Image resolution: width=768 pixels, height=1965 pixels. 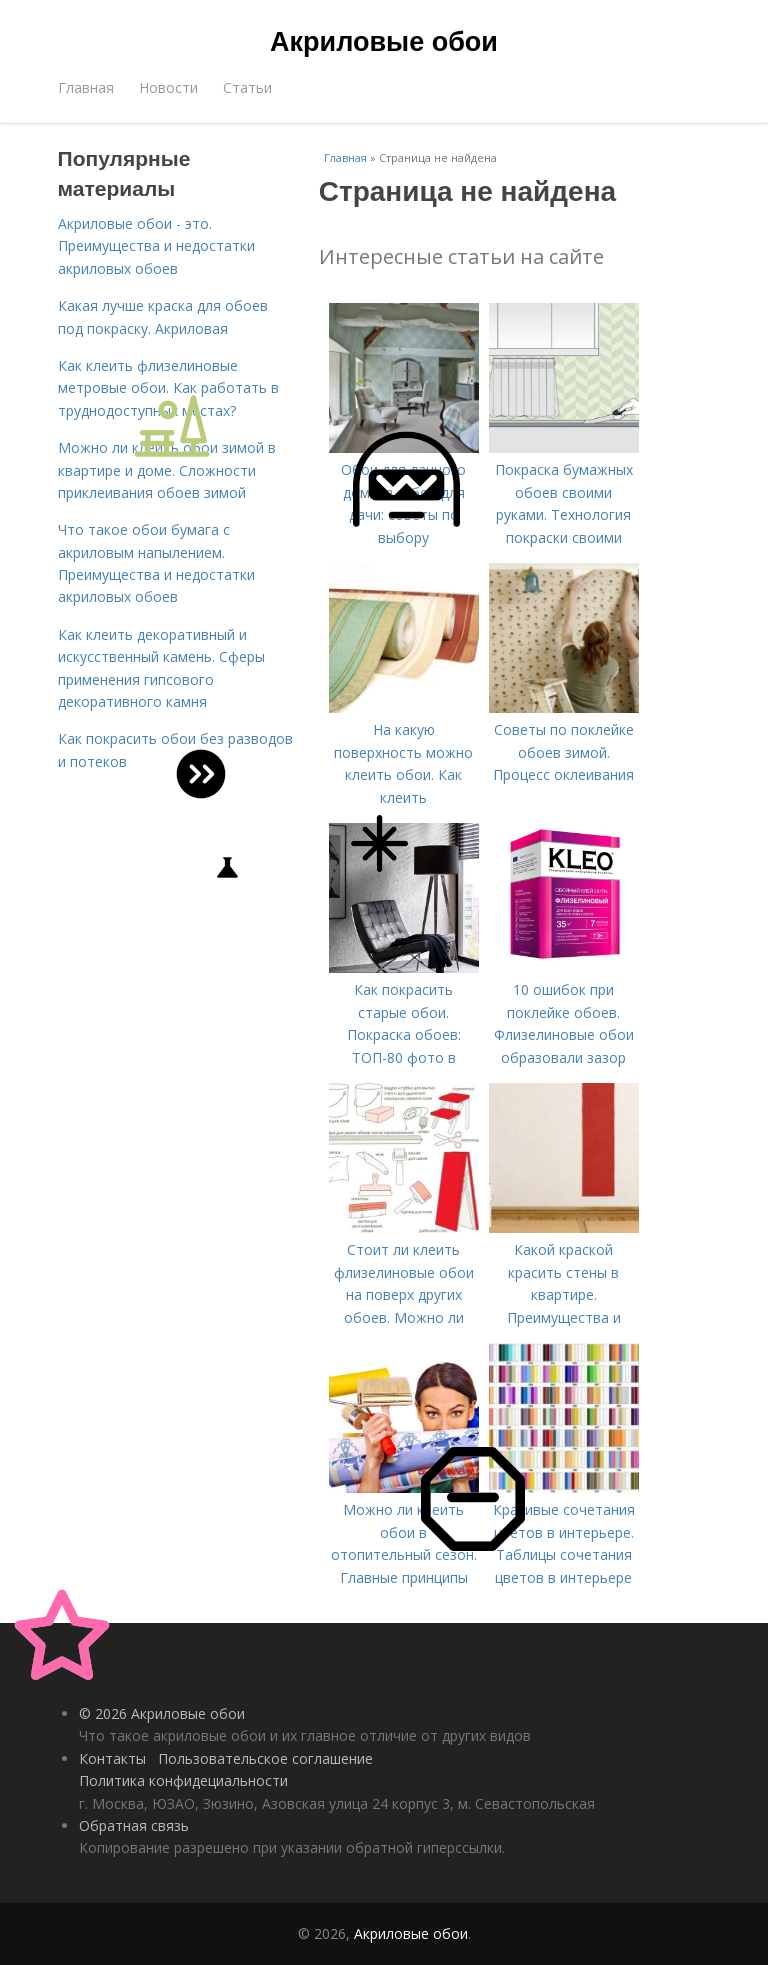 I want to click on indicates a featured or highlighted item, so click(x=380, y=844).